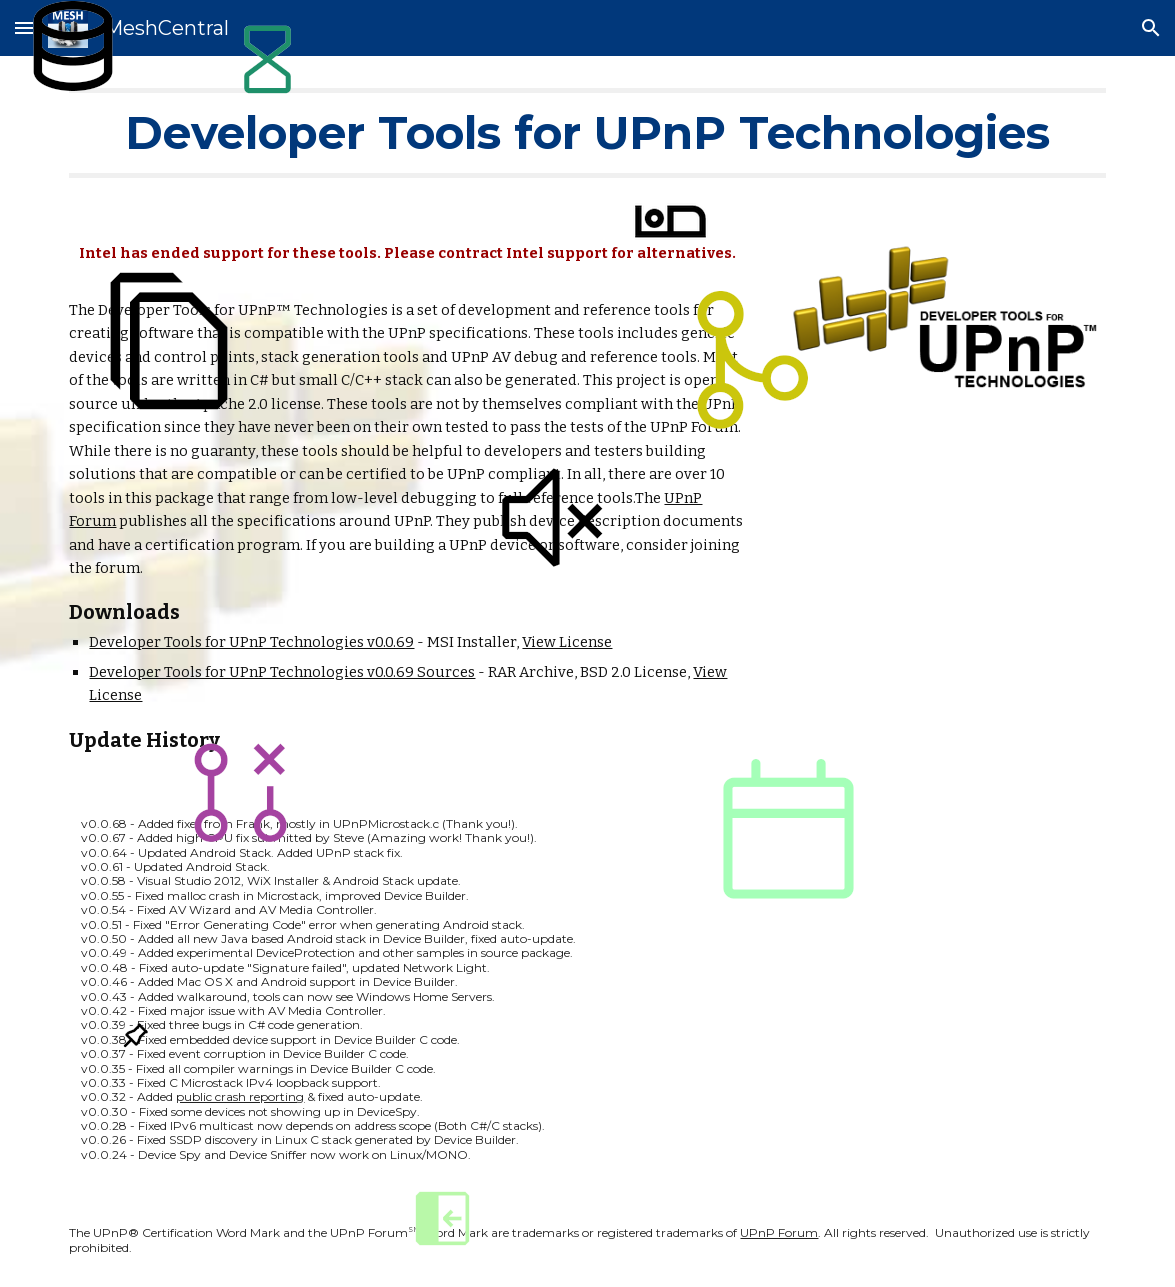  I want to click on indicates loading or processing in progress, so click(267, 59).